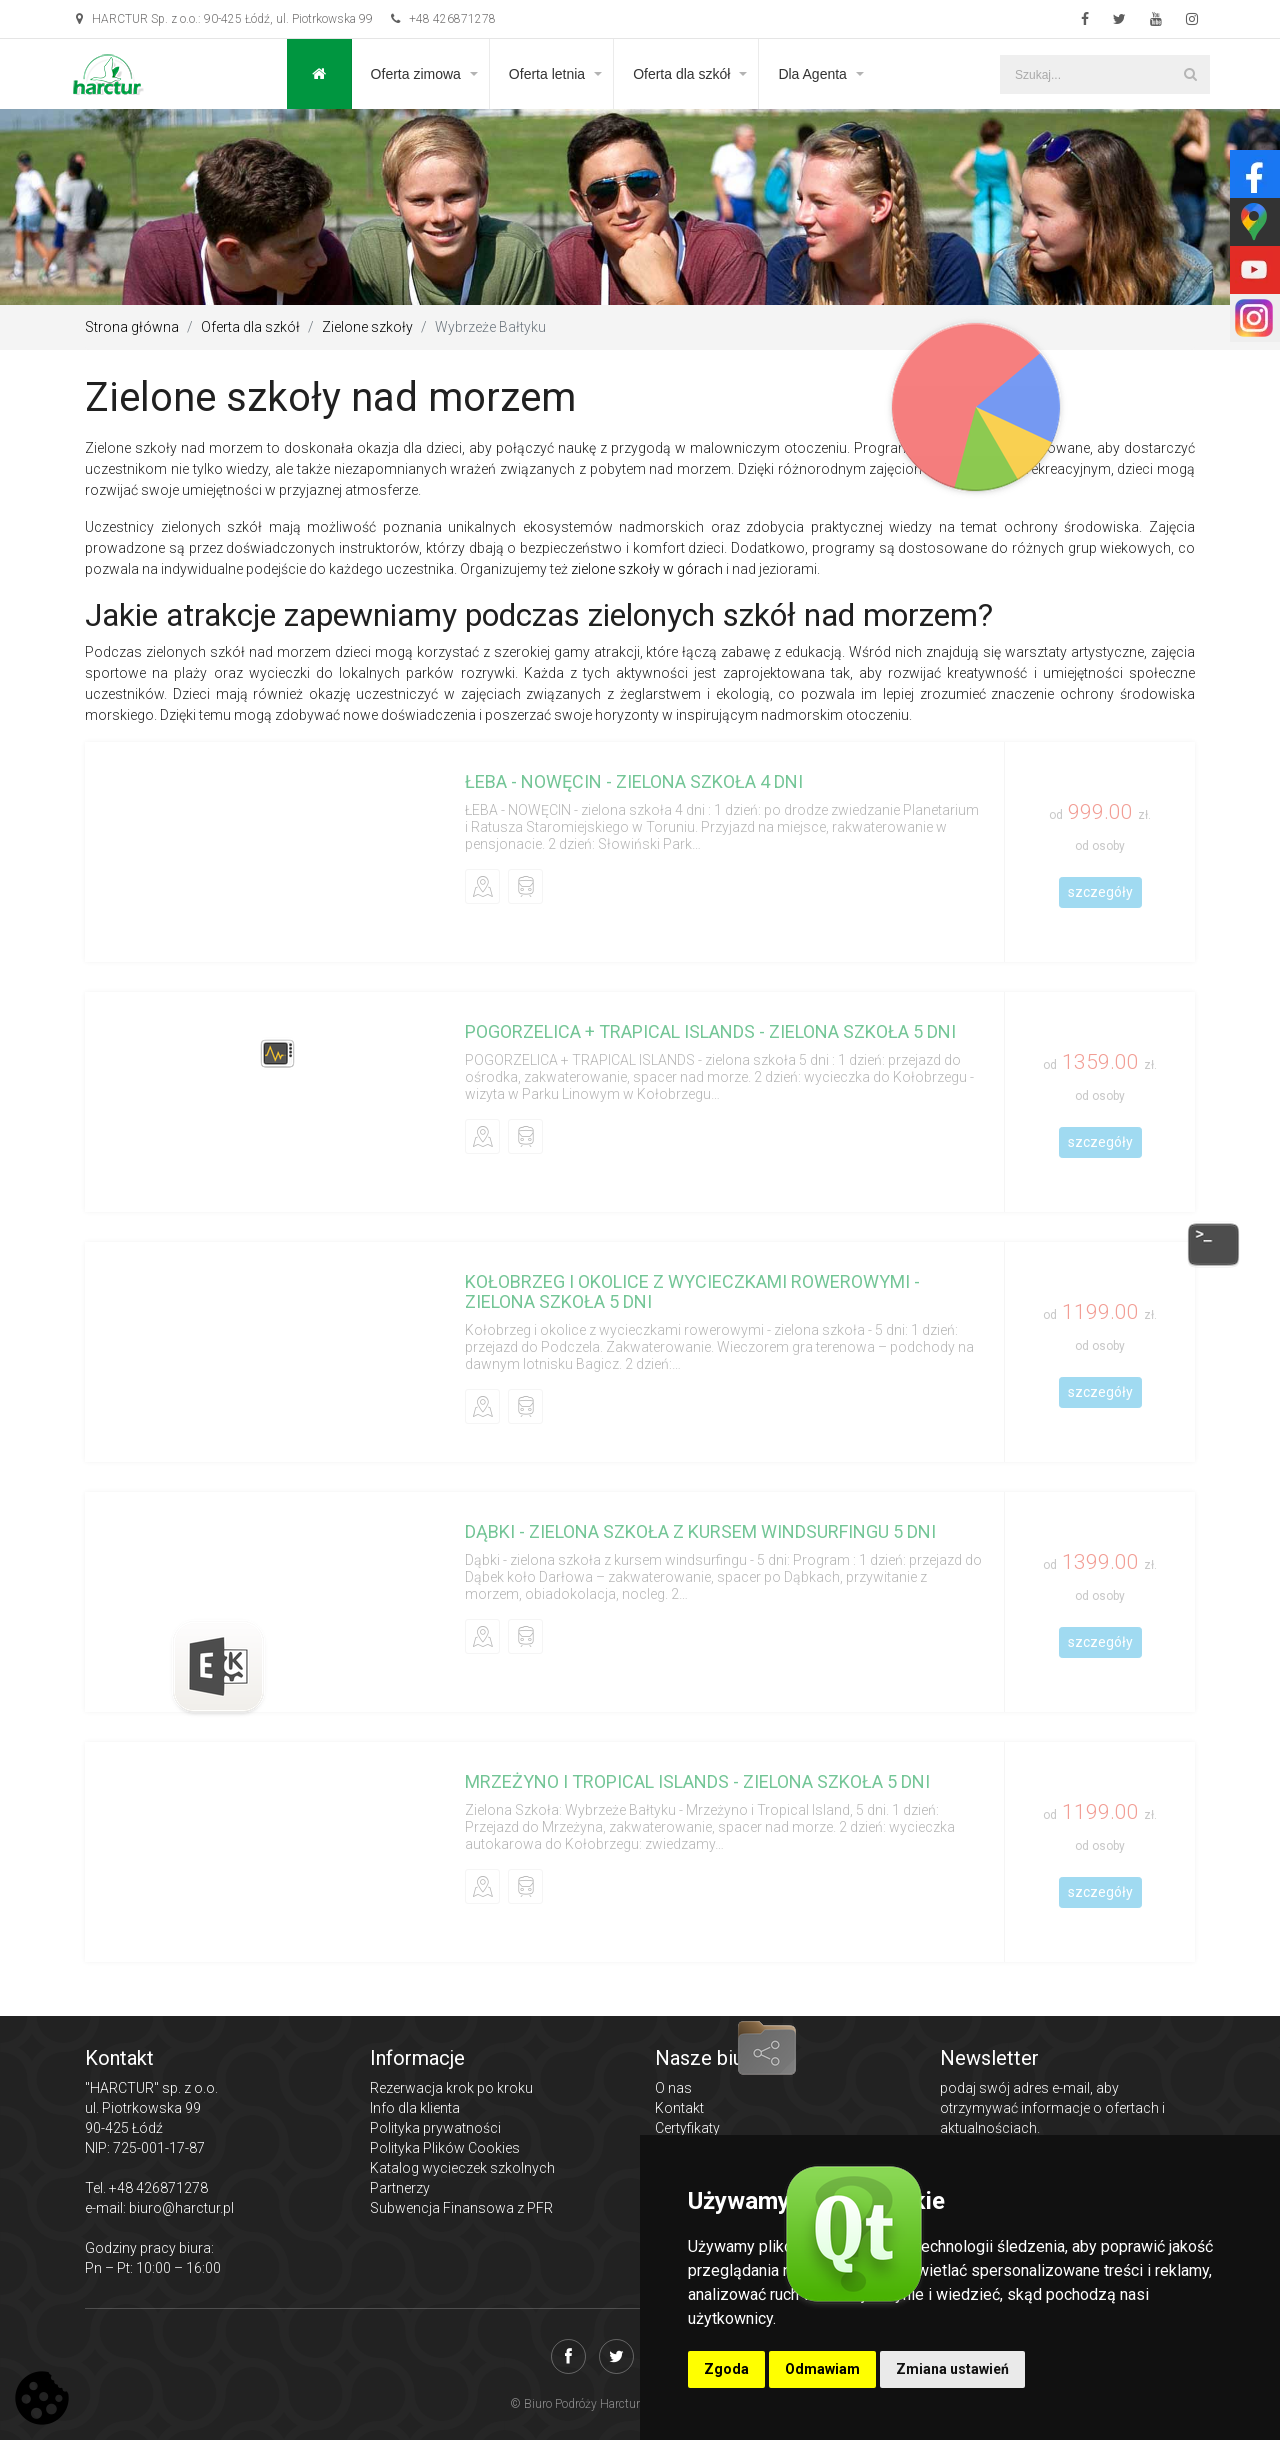 The image size is (1280, 2440). I want to click on open disk usage analyzer, so click(976, 407).